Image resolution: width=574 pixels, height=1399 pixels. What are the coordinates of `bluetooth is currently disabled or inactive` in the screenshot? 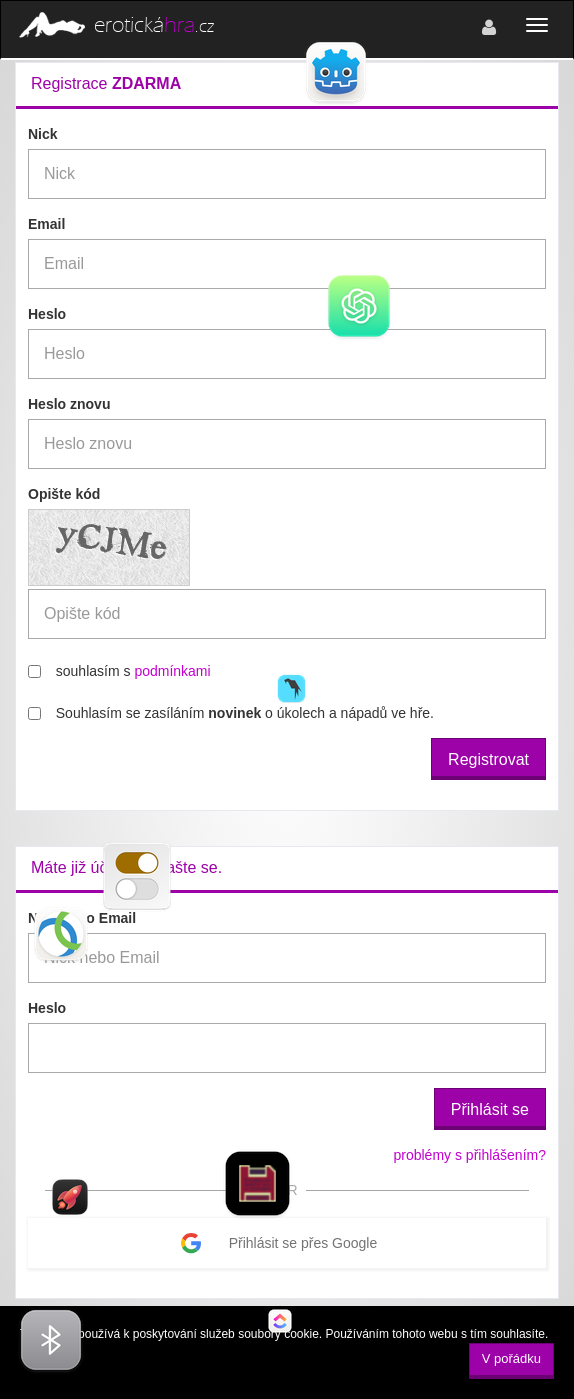 It's located at (51, 1341).